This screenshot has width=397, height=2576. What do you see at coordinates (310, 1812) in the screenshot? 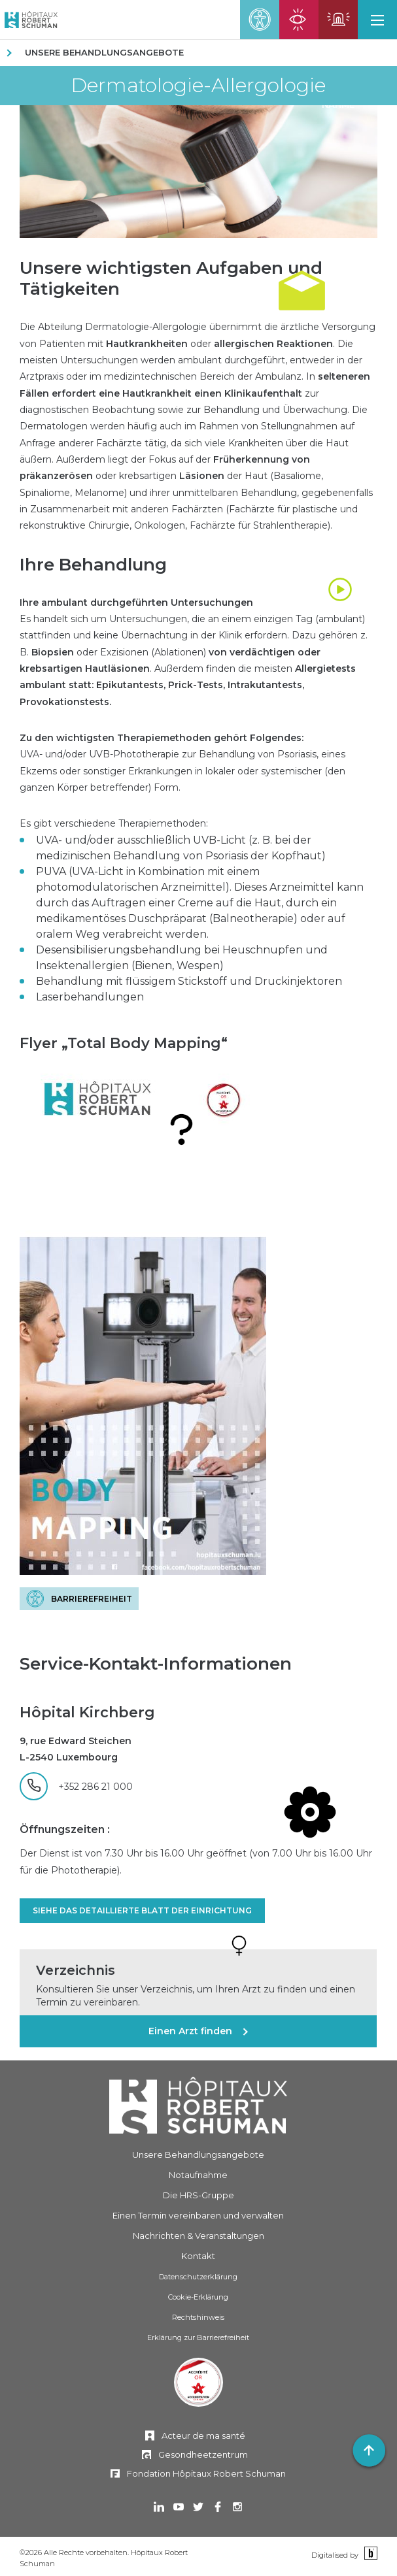
I see `access garden or plant care features` at bounding box center [310, 1812].